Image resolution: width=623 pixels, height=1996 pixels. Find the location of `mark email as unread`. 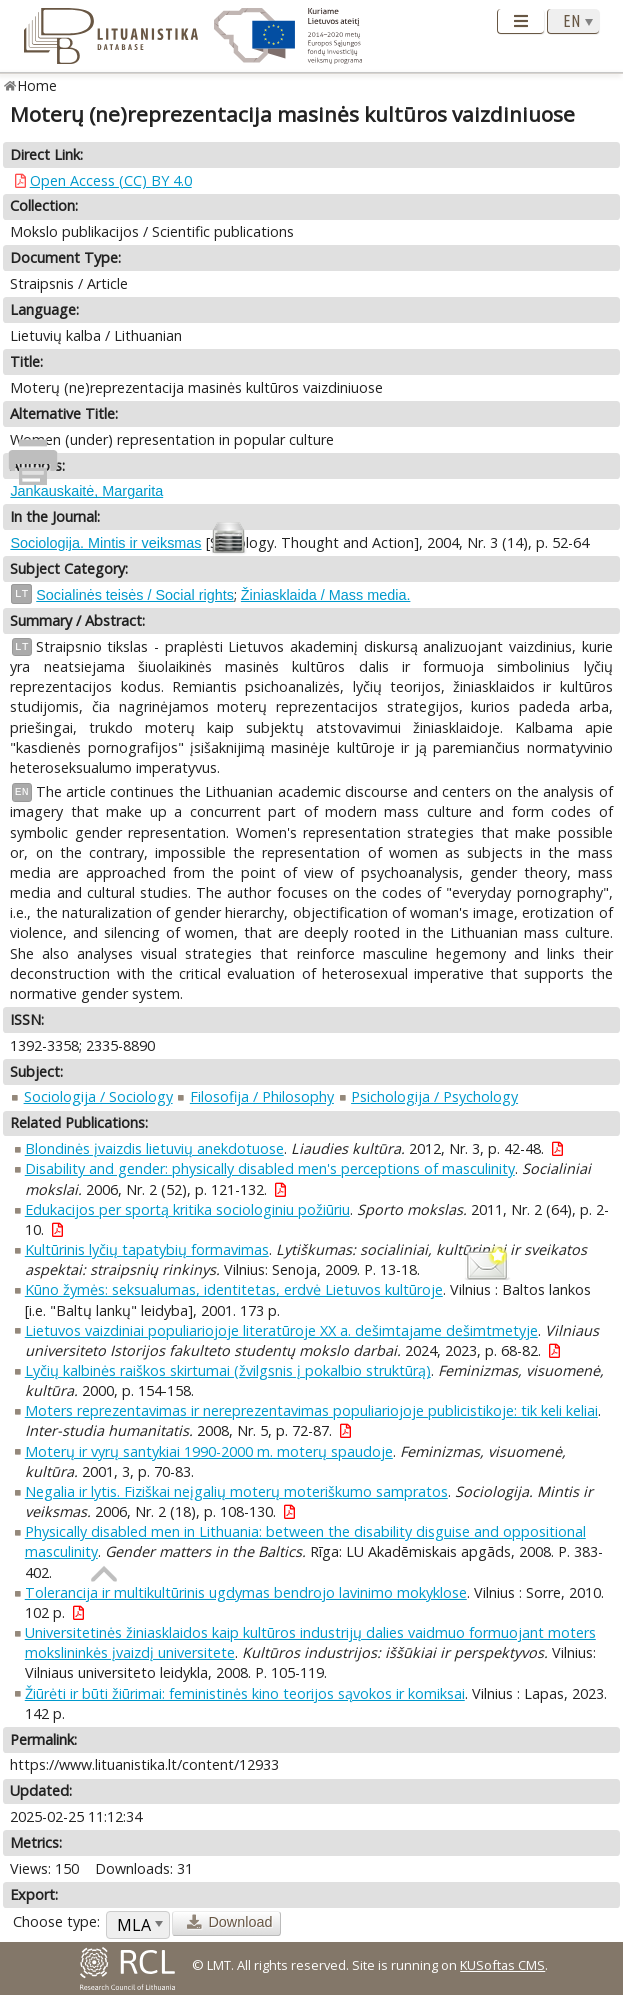

mark email as unread is located at coordinates (486, 1265).